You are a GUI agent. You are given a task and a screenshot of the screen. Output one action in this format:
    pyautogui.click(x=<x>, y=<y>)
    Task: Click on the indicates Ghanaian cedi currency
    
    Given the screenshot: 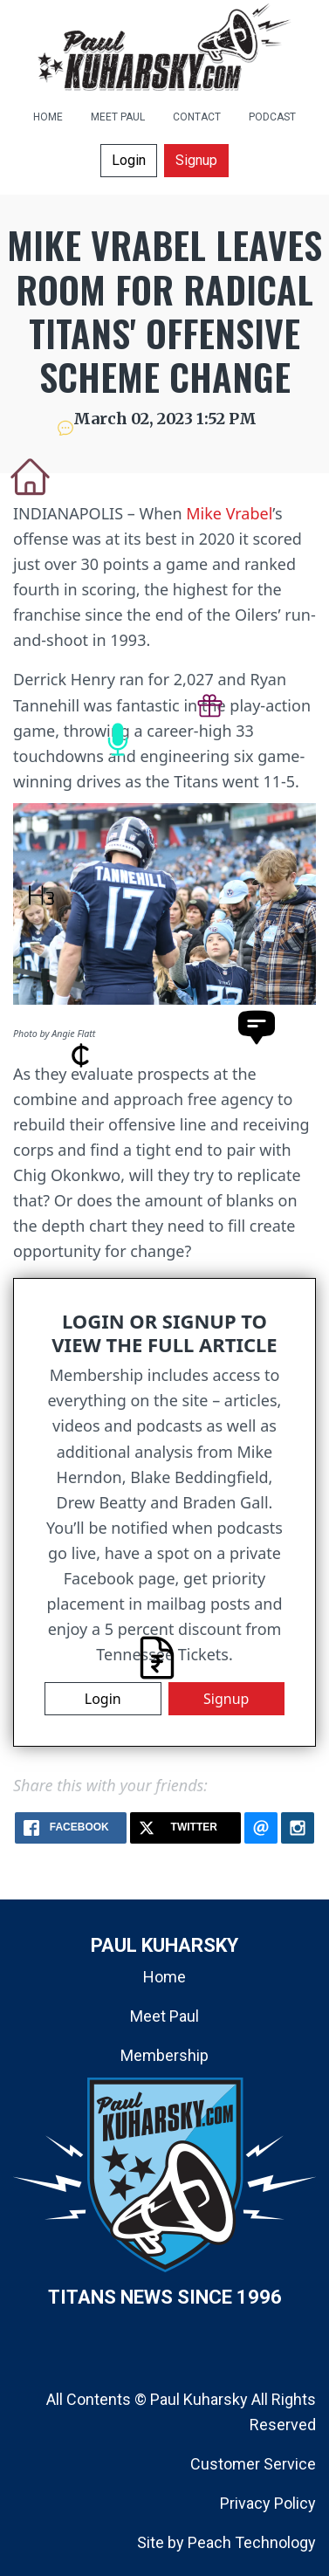 What is the action you would take?
    pyautogui.click(x=80, y=1055)
    